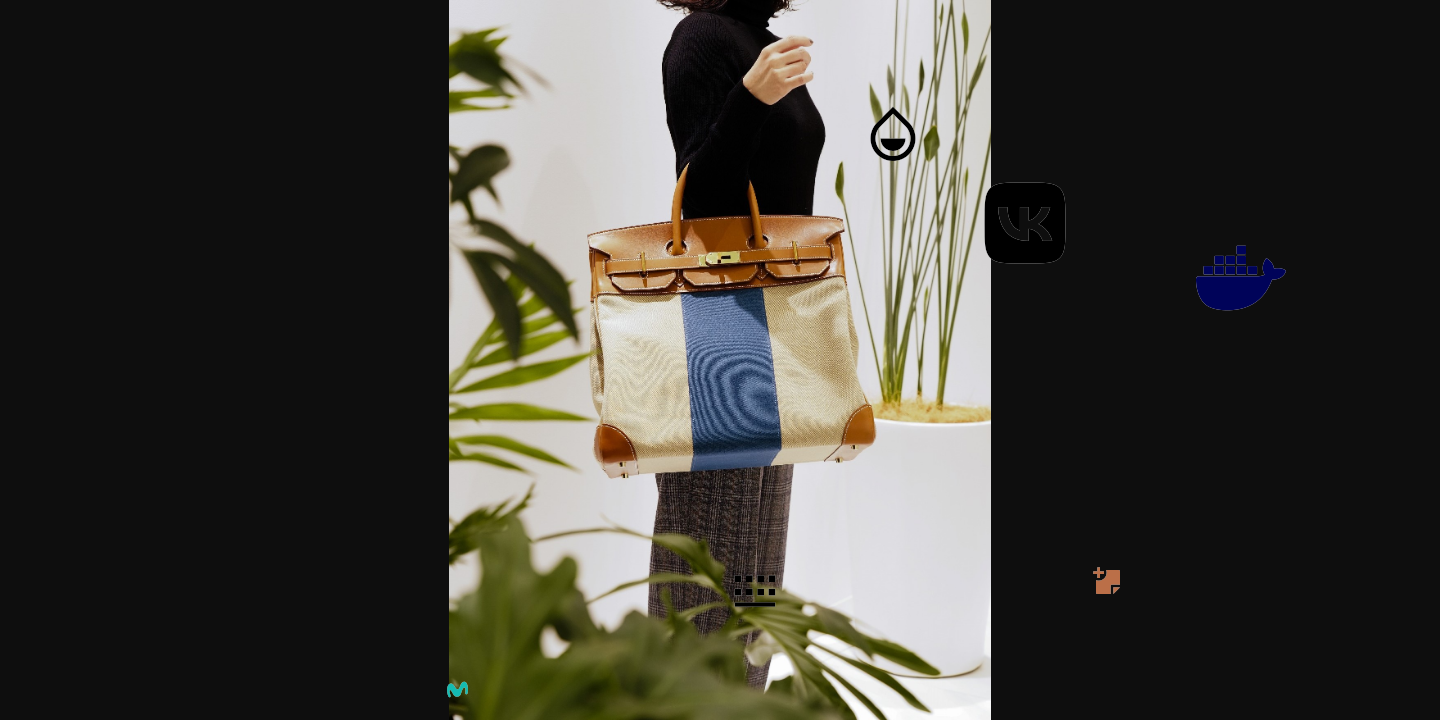 The width and height of the screenshot is (1440, 720). Describe the element at coordinates (755, 591) in the screenshot. I see `open the on-screen keyboard` at that location.